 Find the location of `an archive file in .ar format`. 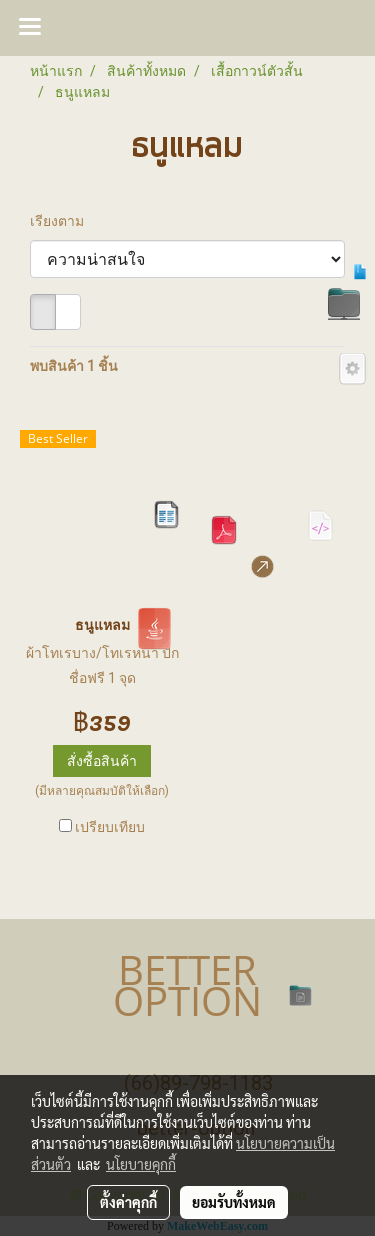

an archive file in .ar format is located at coordinates (360, 272).